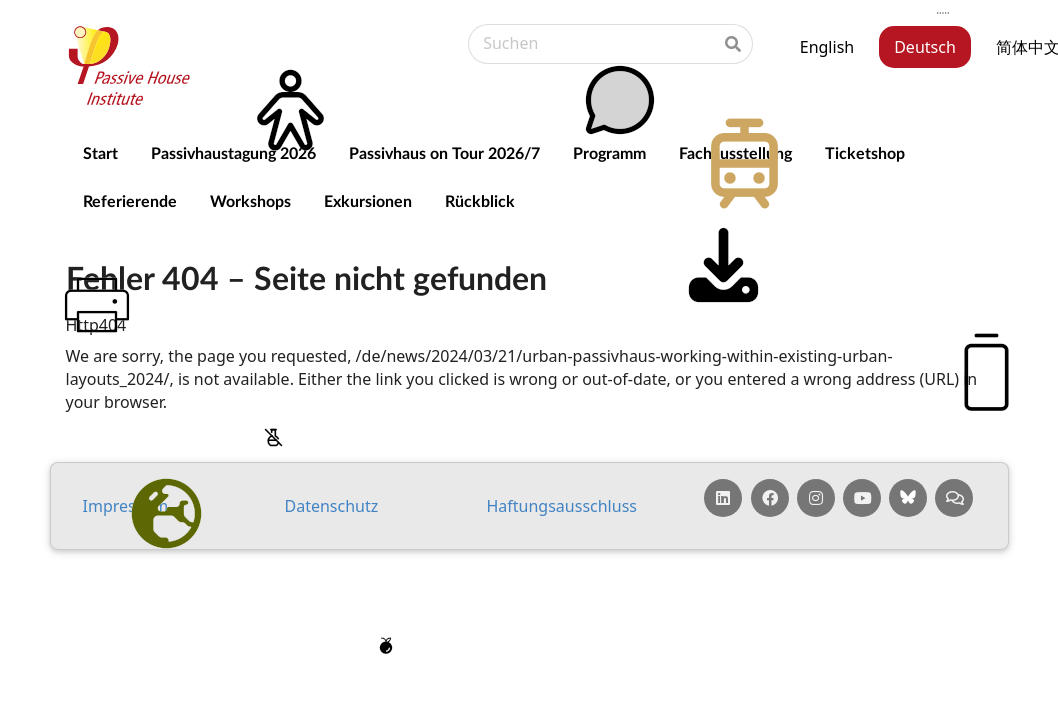  I want to click on download a file to your device, so click(723, 267).